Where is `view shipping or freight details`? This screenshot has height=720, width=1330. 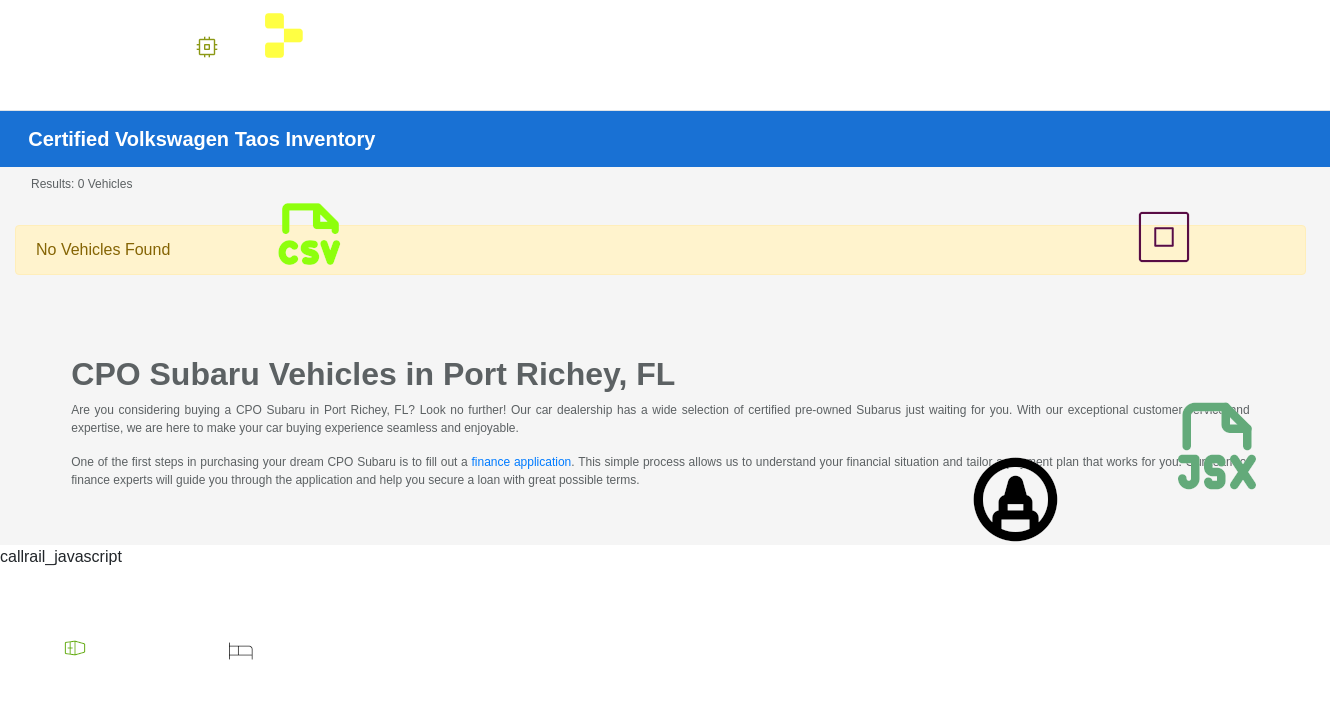
view shipping or freight details is located at coordinates (75, 648).